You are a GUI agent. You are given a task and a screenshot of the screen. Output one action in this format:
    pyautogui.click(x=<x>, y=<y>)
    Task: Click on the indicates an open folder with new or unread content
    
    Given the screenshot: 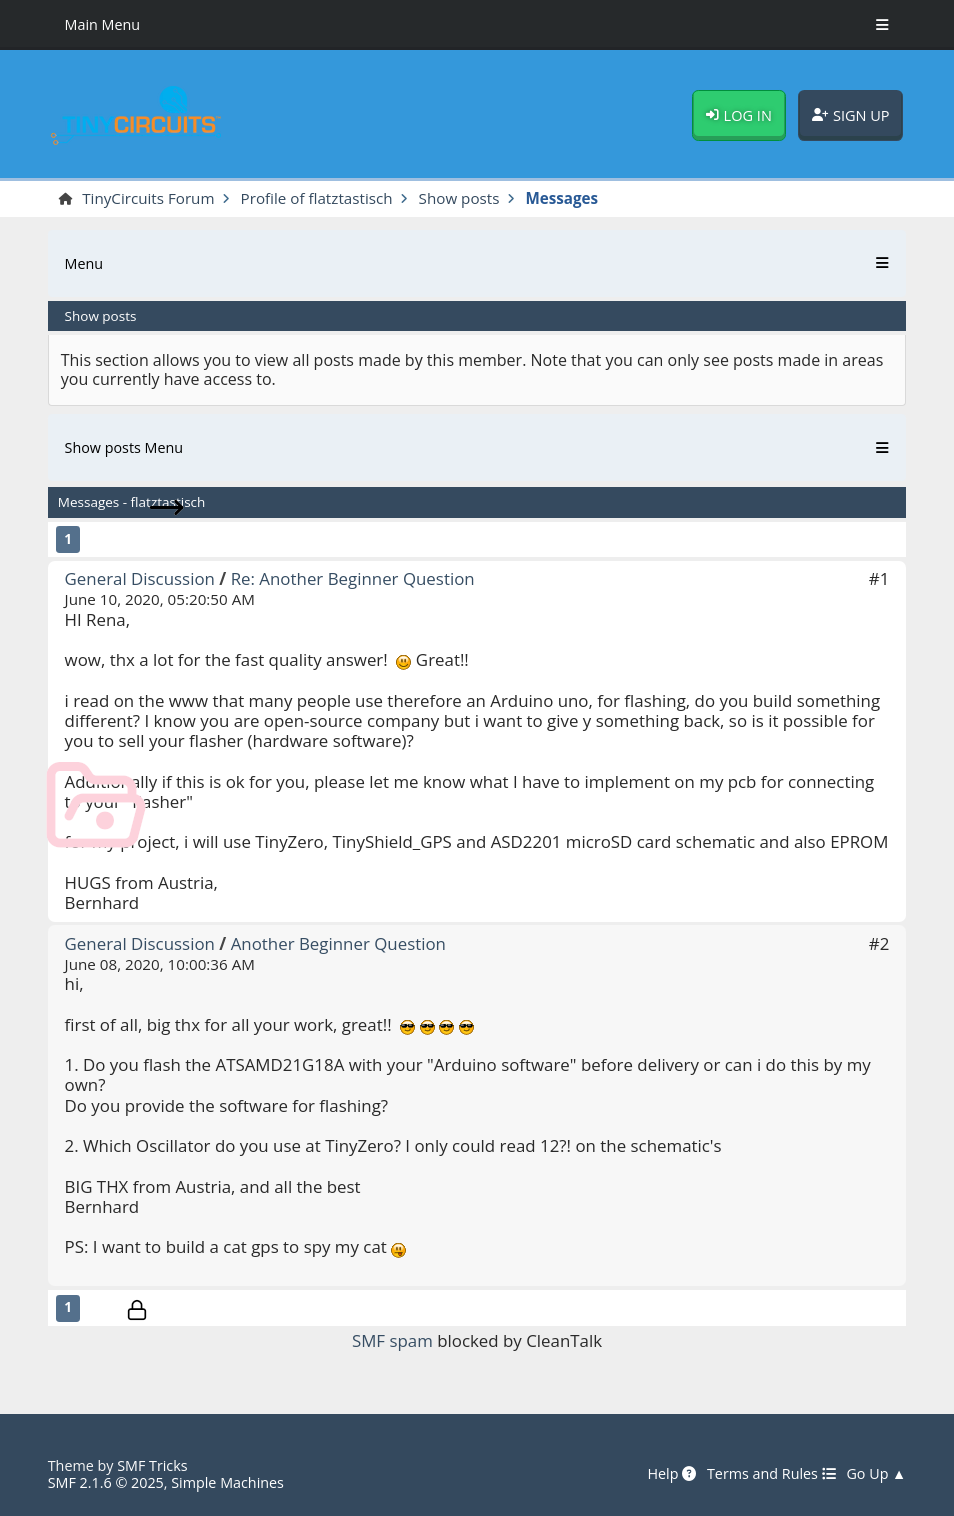 What is the action you would take?
    pyautogui.click(x=96, y=807)
    